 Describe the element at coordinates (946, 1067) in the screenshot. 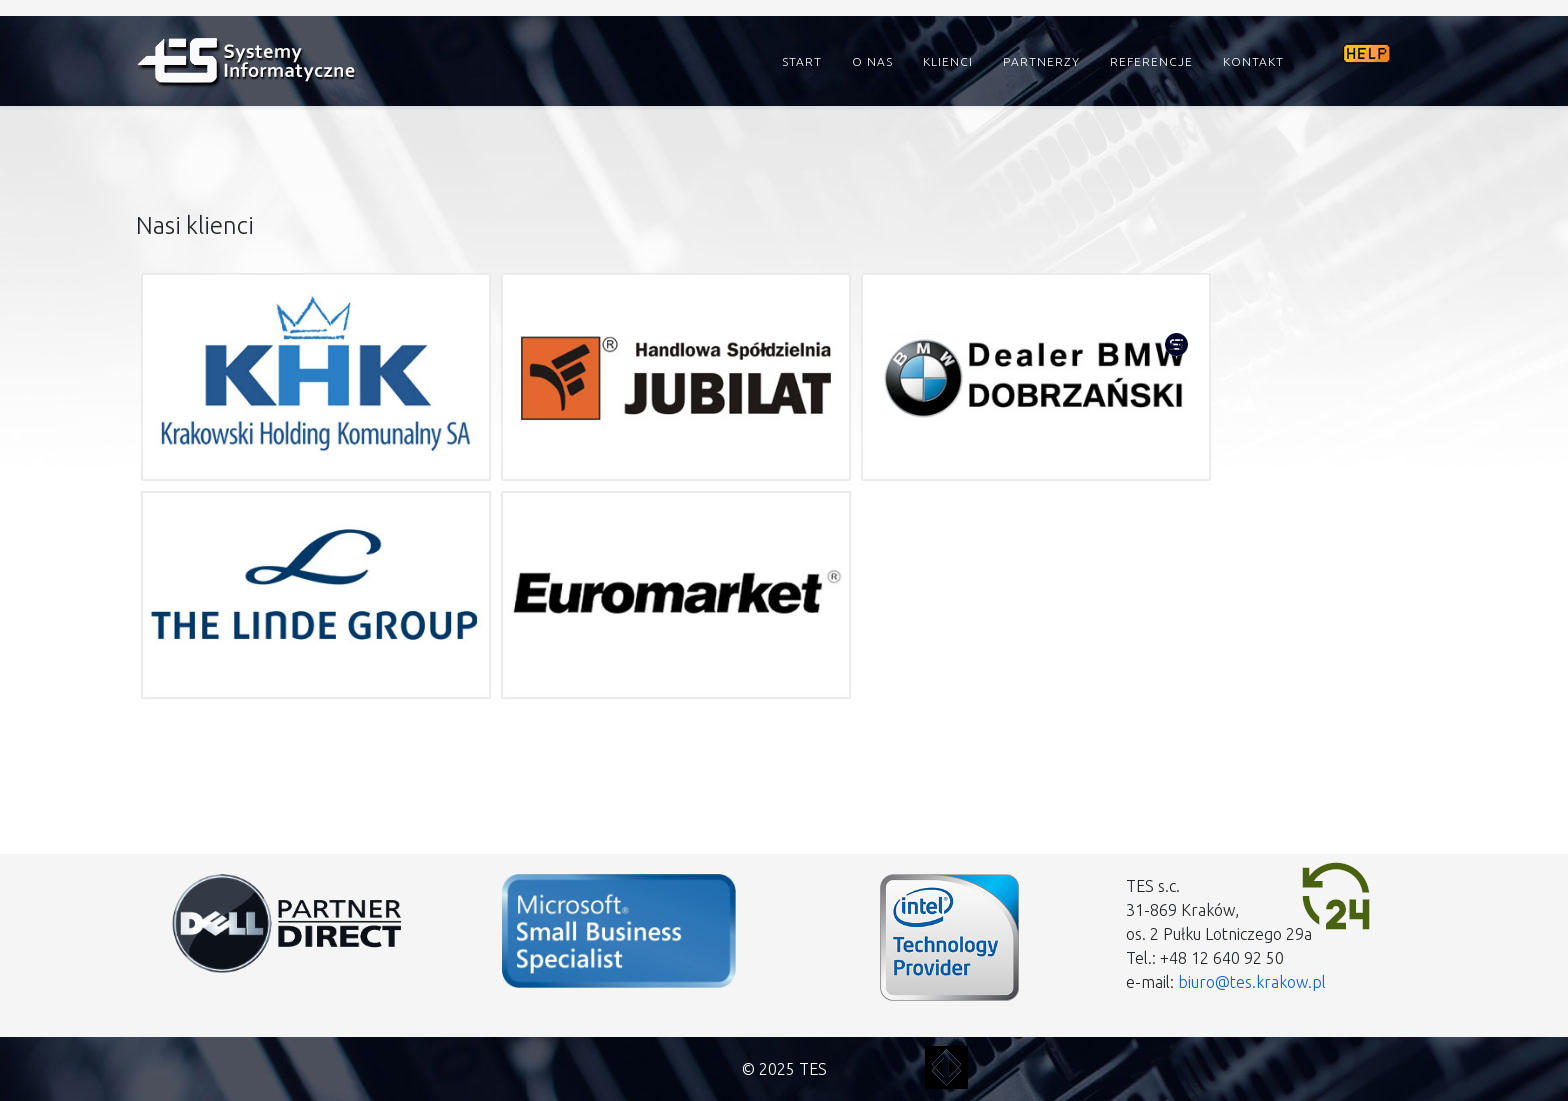

I see `são paulo metro official app or website` at that location.